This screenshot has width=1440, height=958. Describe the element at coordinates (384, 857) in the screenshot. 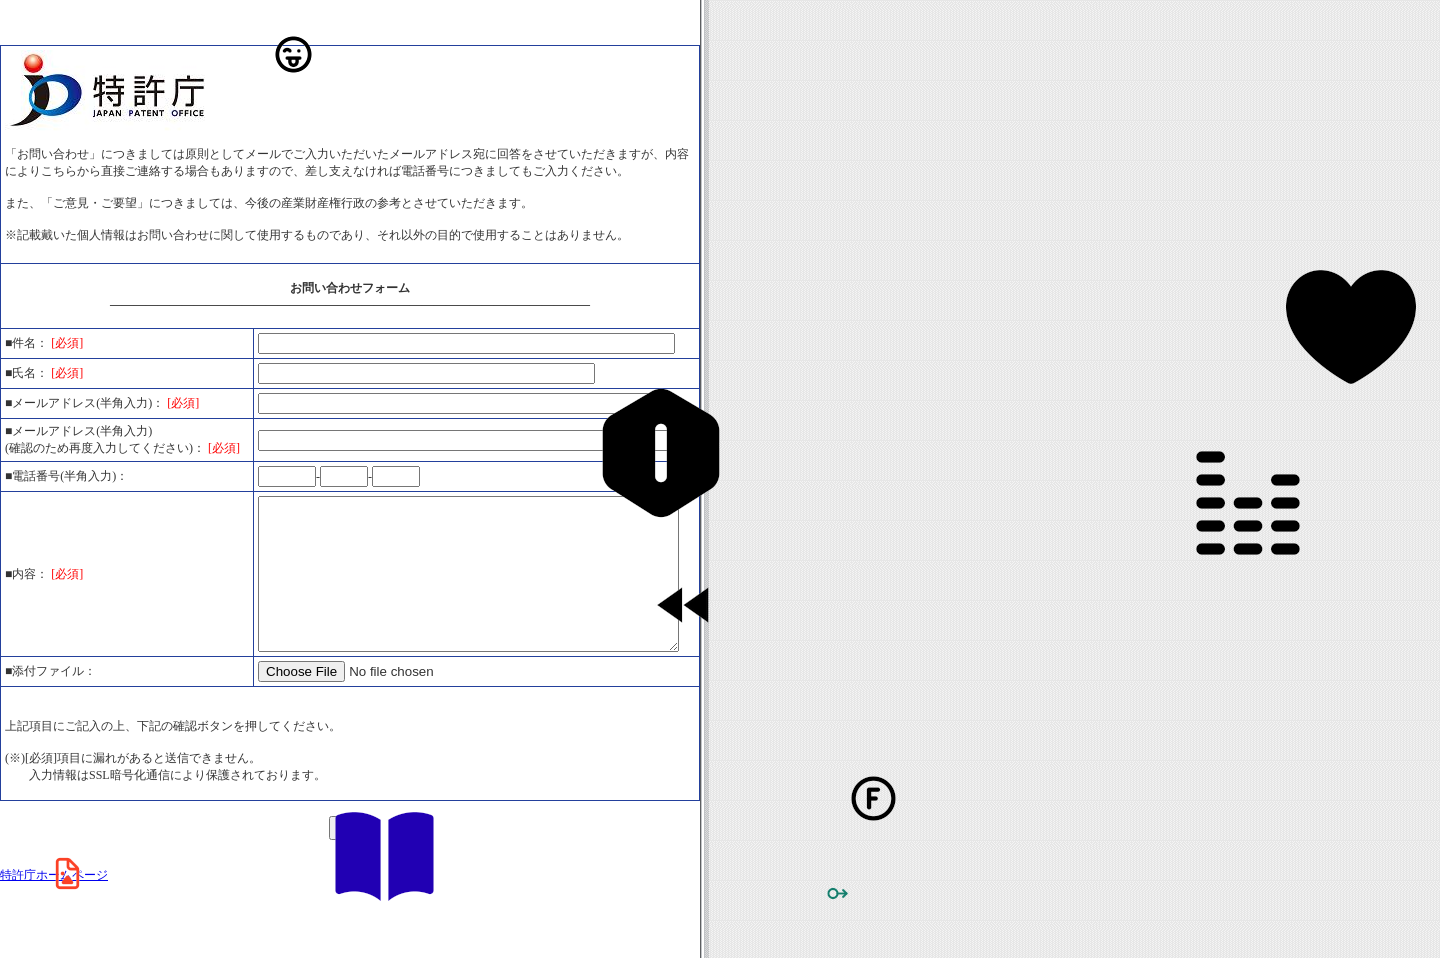

I see `open reading mode or e-reader` at that location.